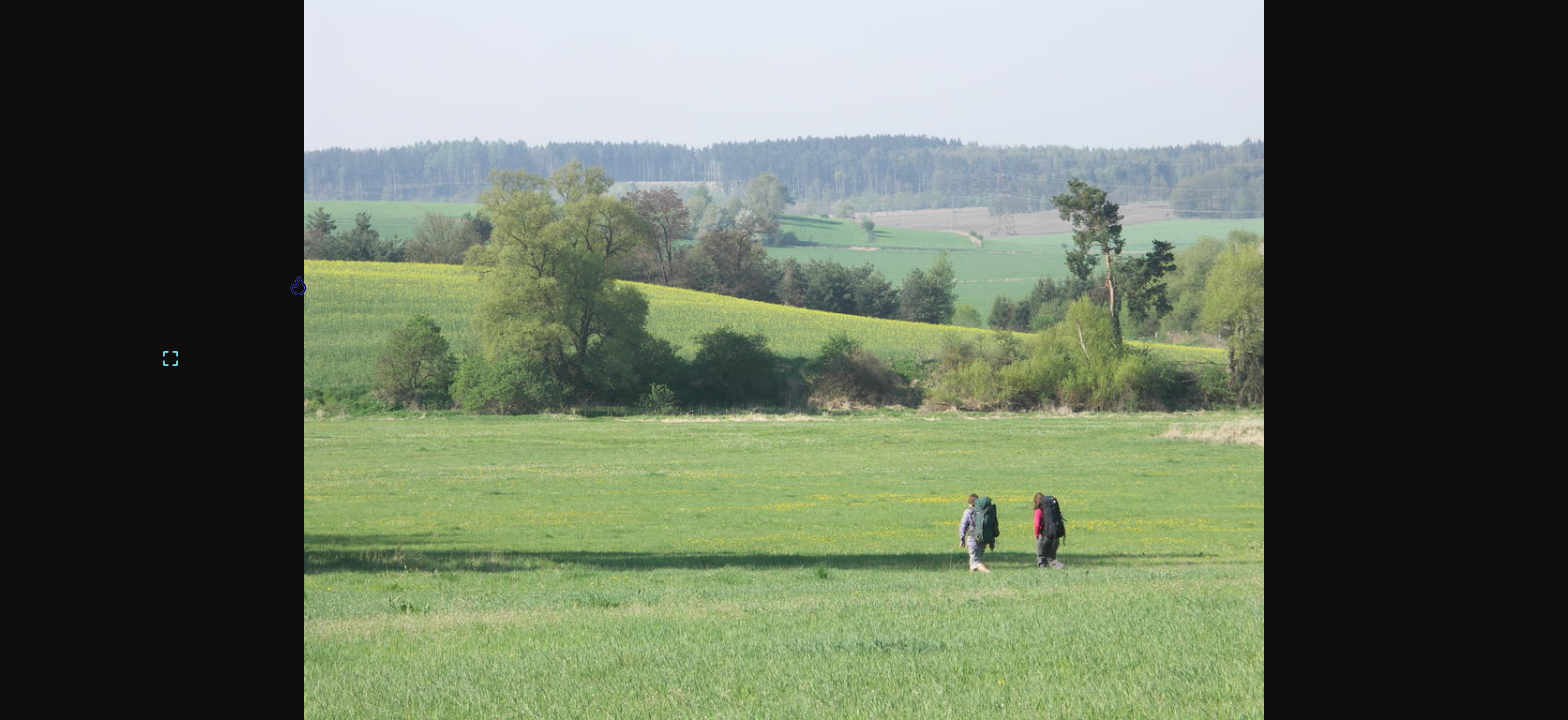 The width and height of the screenshot is (1568, 720). I want to click on enter fullscreen mode, so click(170, 358).